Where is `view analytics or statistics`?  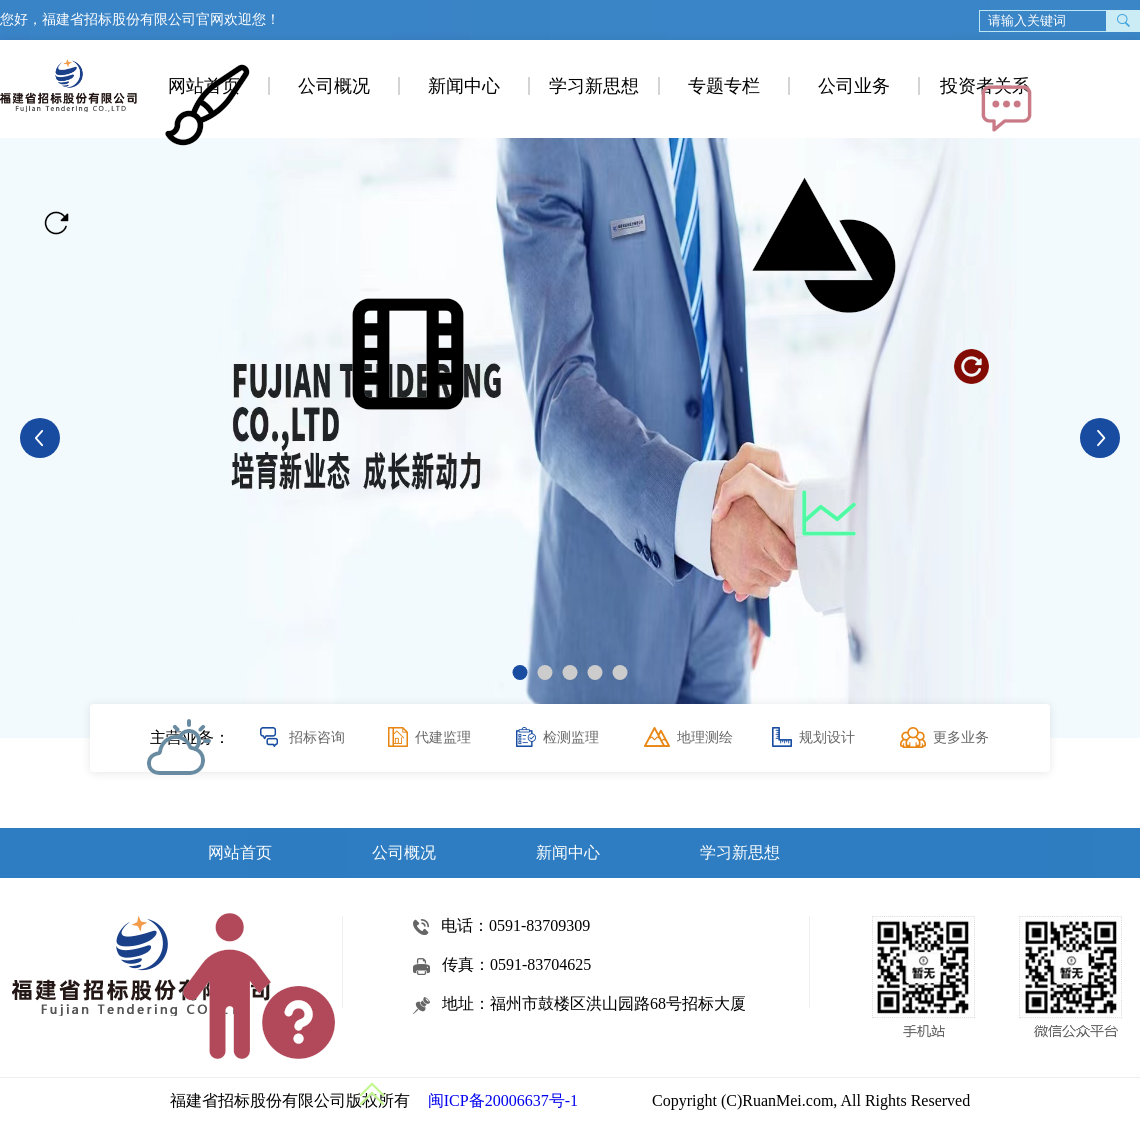 view analytics or statistics is located at coordinates (829, 513).